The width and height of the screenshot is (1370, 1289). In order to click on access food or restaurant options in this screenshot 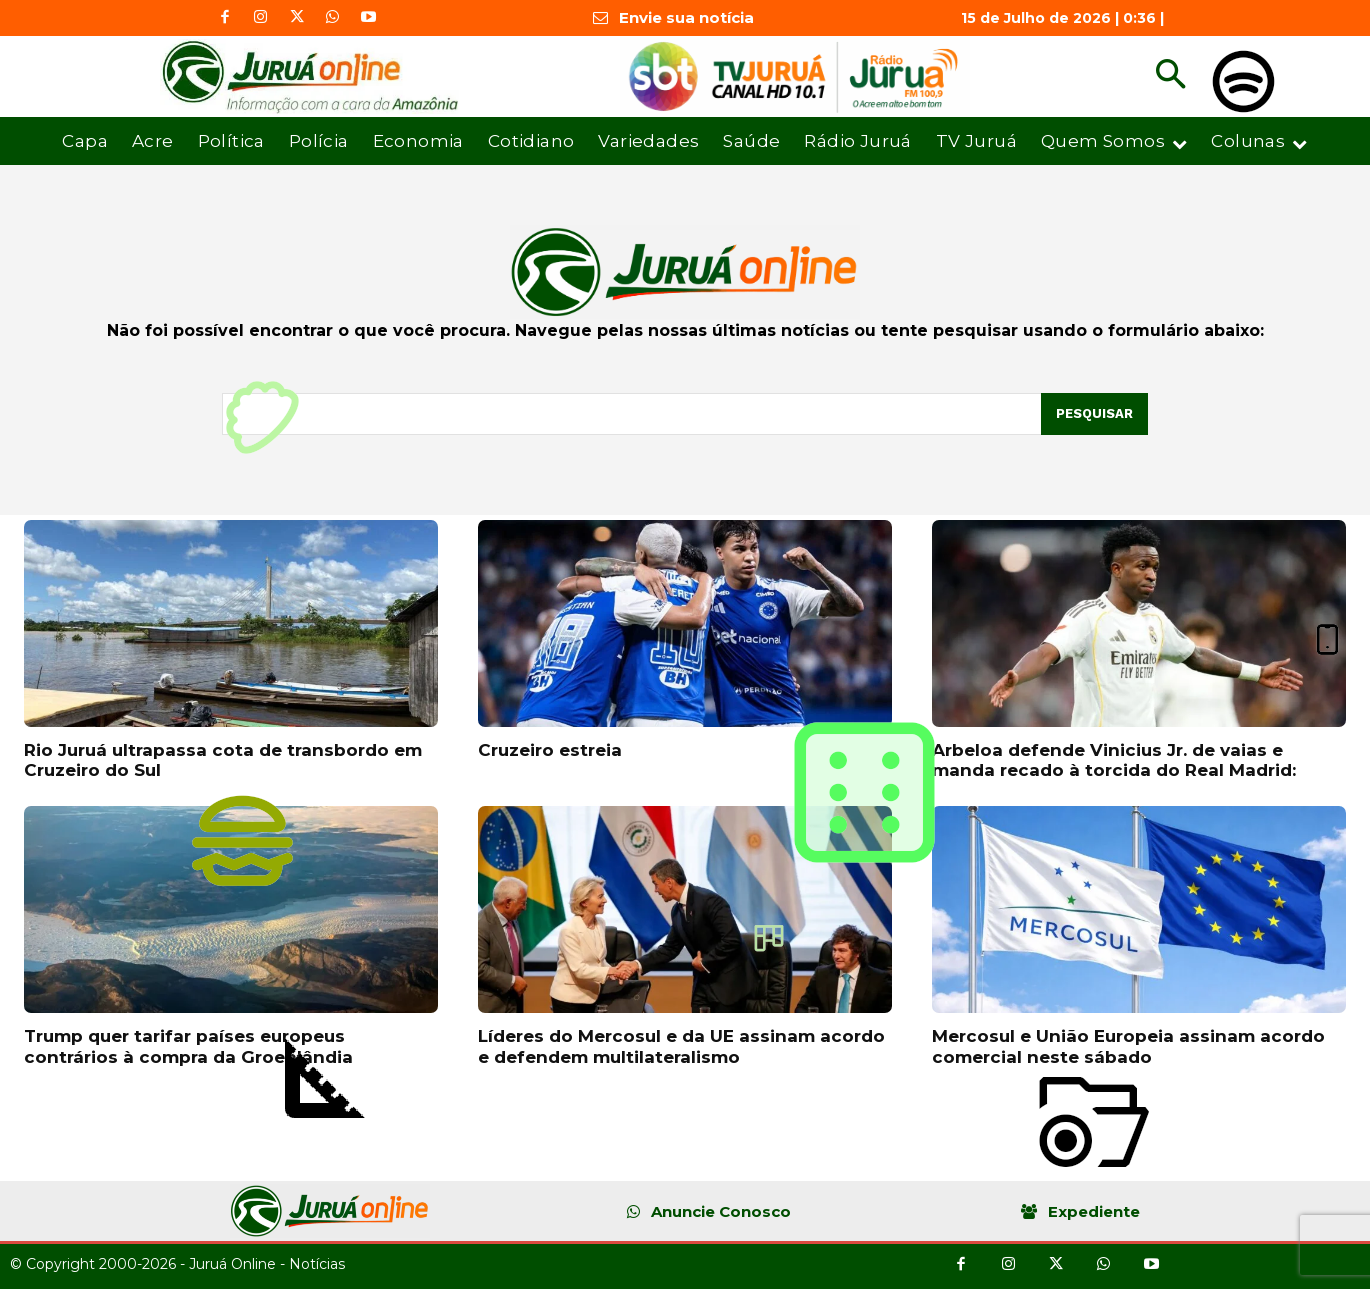, I will do `click(242, 842)`.